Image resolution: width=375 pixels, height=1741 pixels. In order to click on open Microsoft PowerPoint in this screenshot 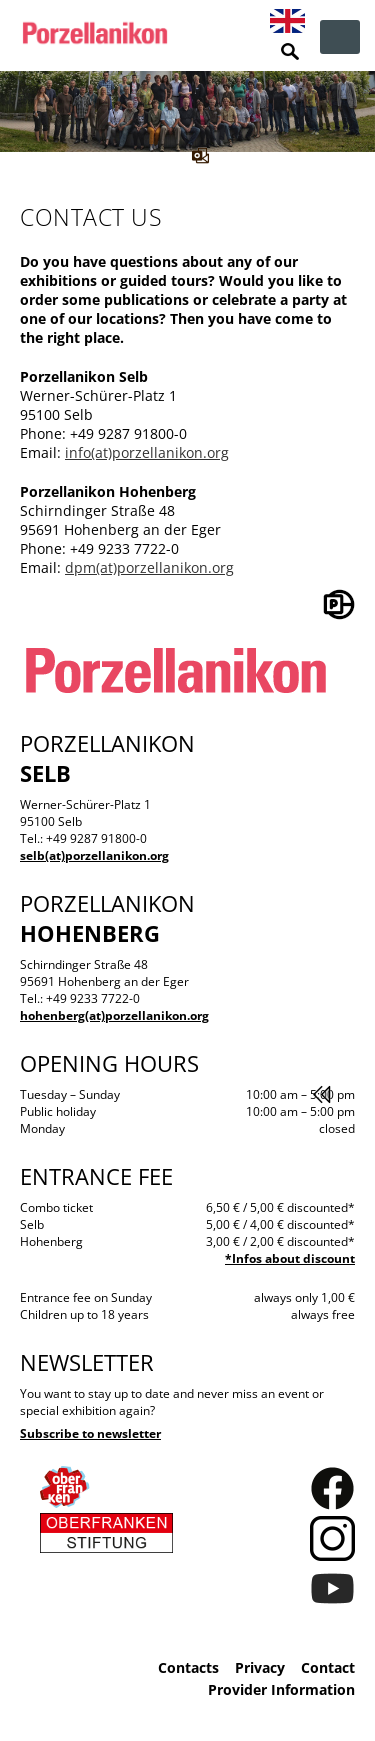, I will do `click(338, 604)`.